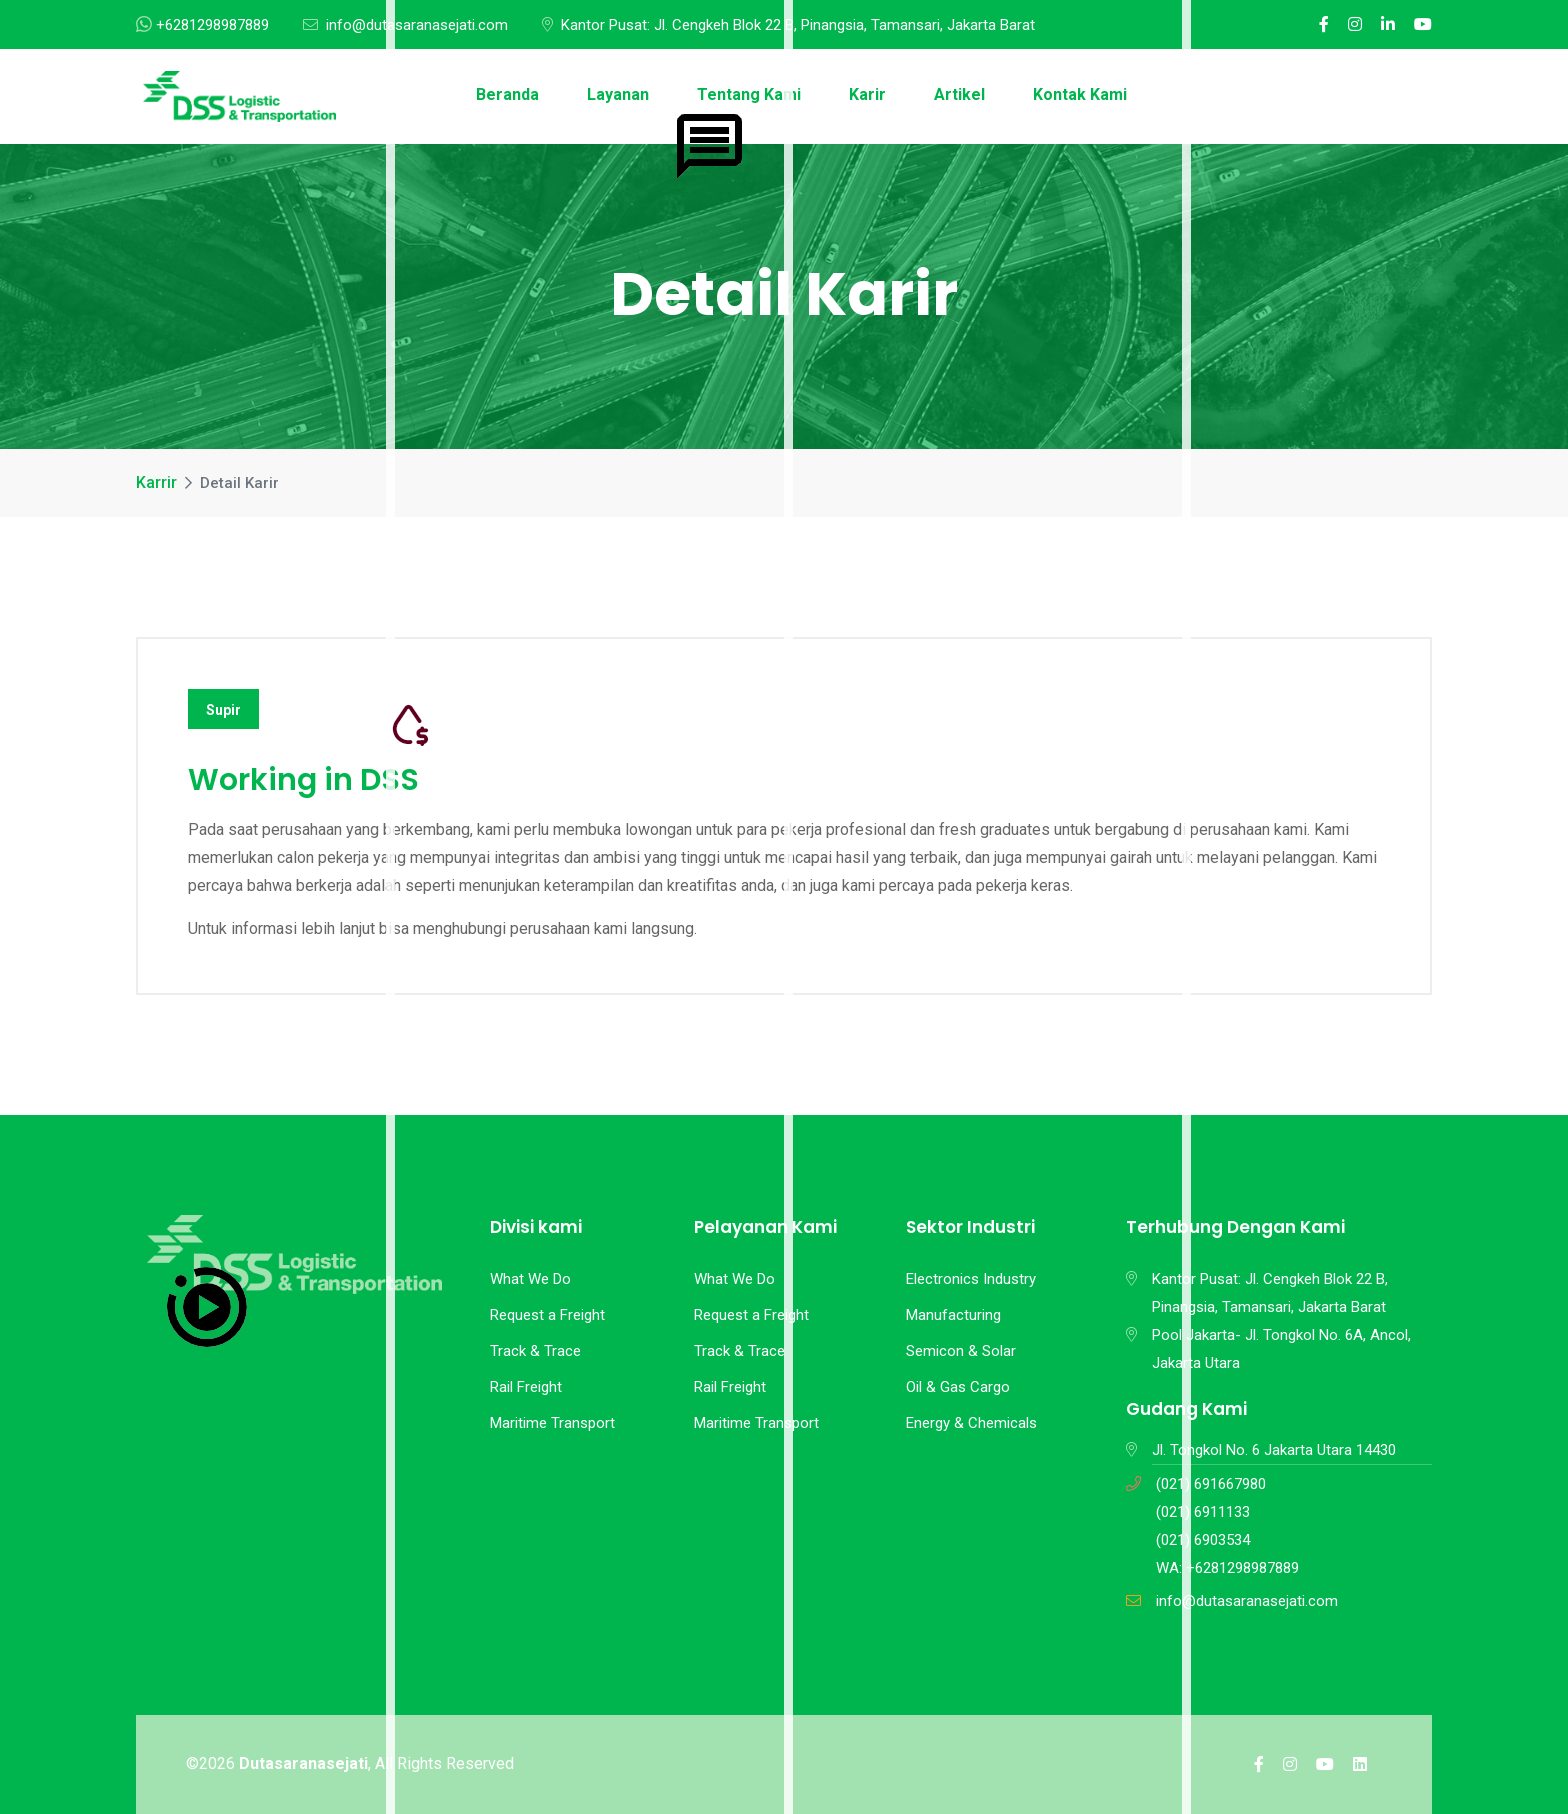 The image size is (1568, 1814). I want to click on open messages or chat, so click(709, 146).